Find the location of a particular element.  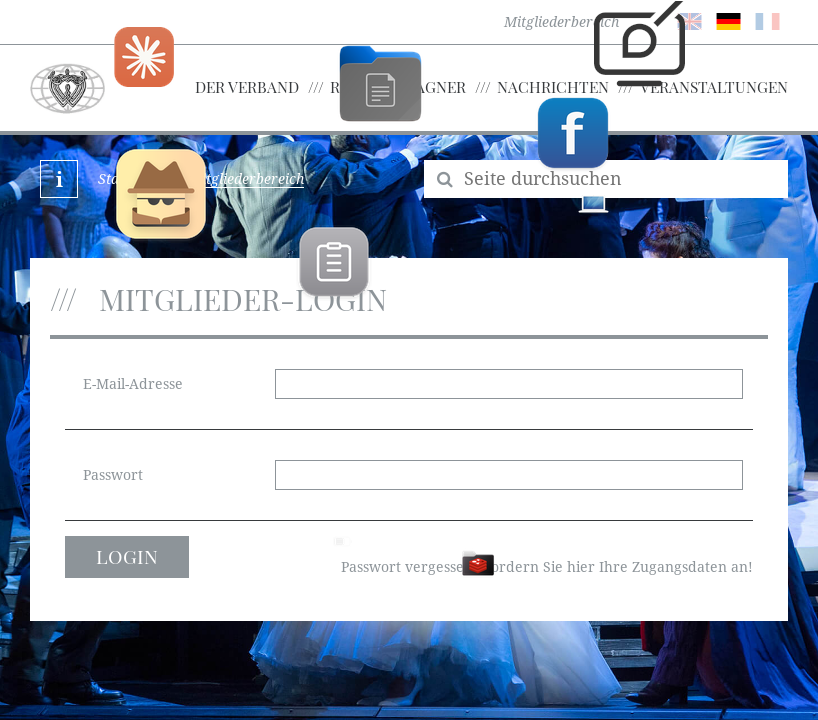

open d-spy application for debugging d-bus is located at coordinates (161, 194).